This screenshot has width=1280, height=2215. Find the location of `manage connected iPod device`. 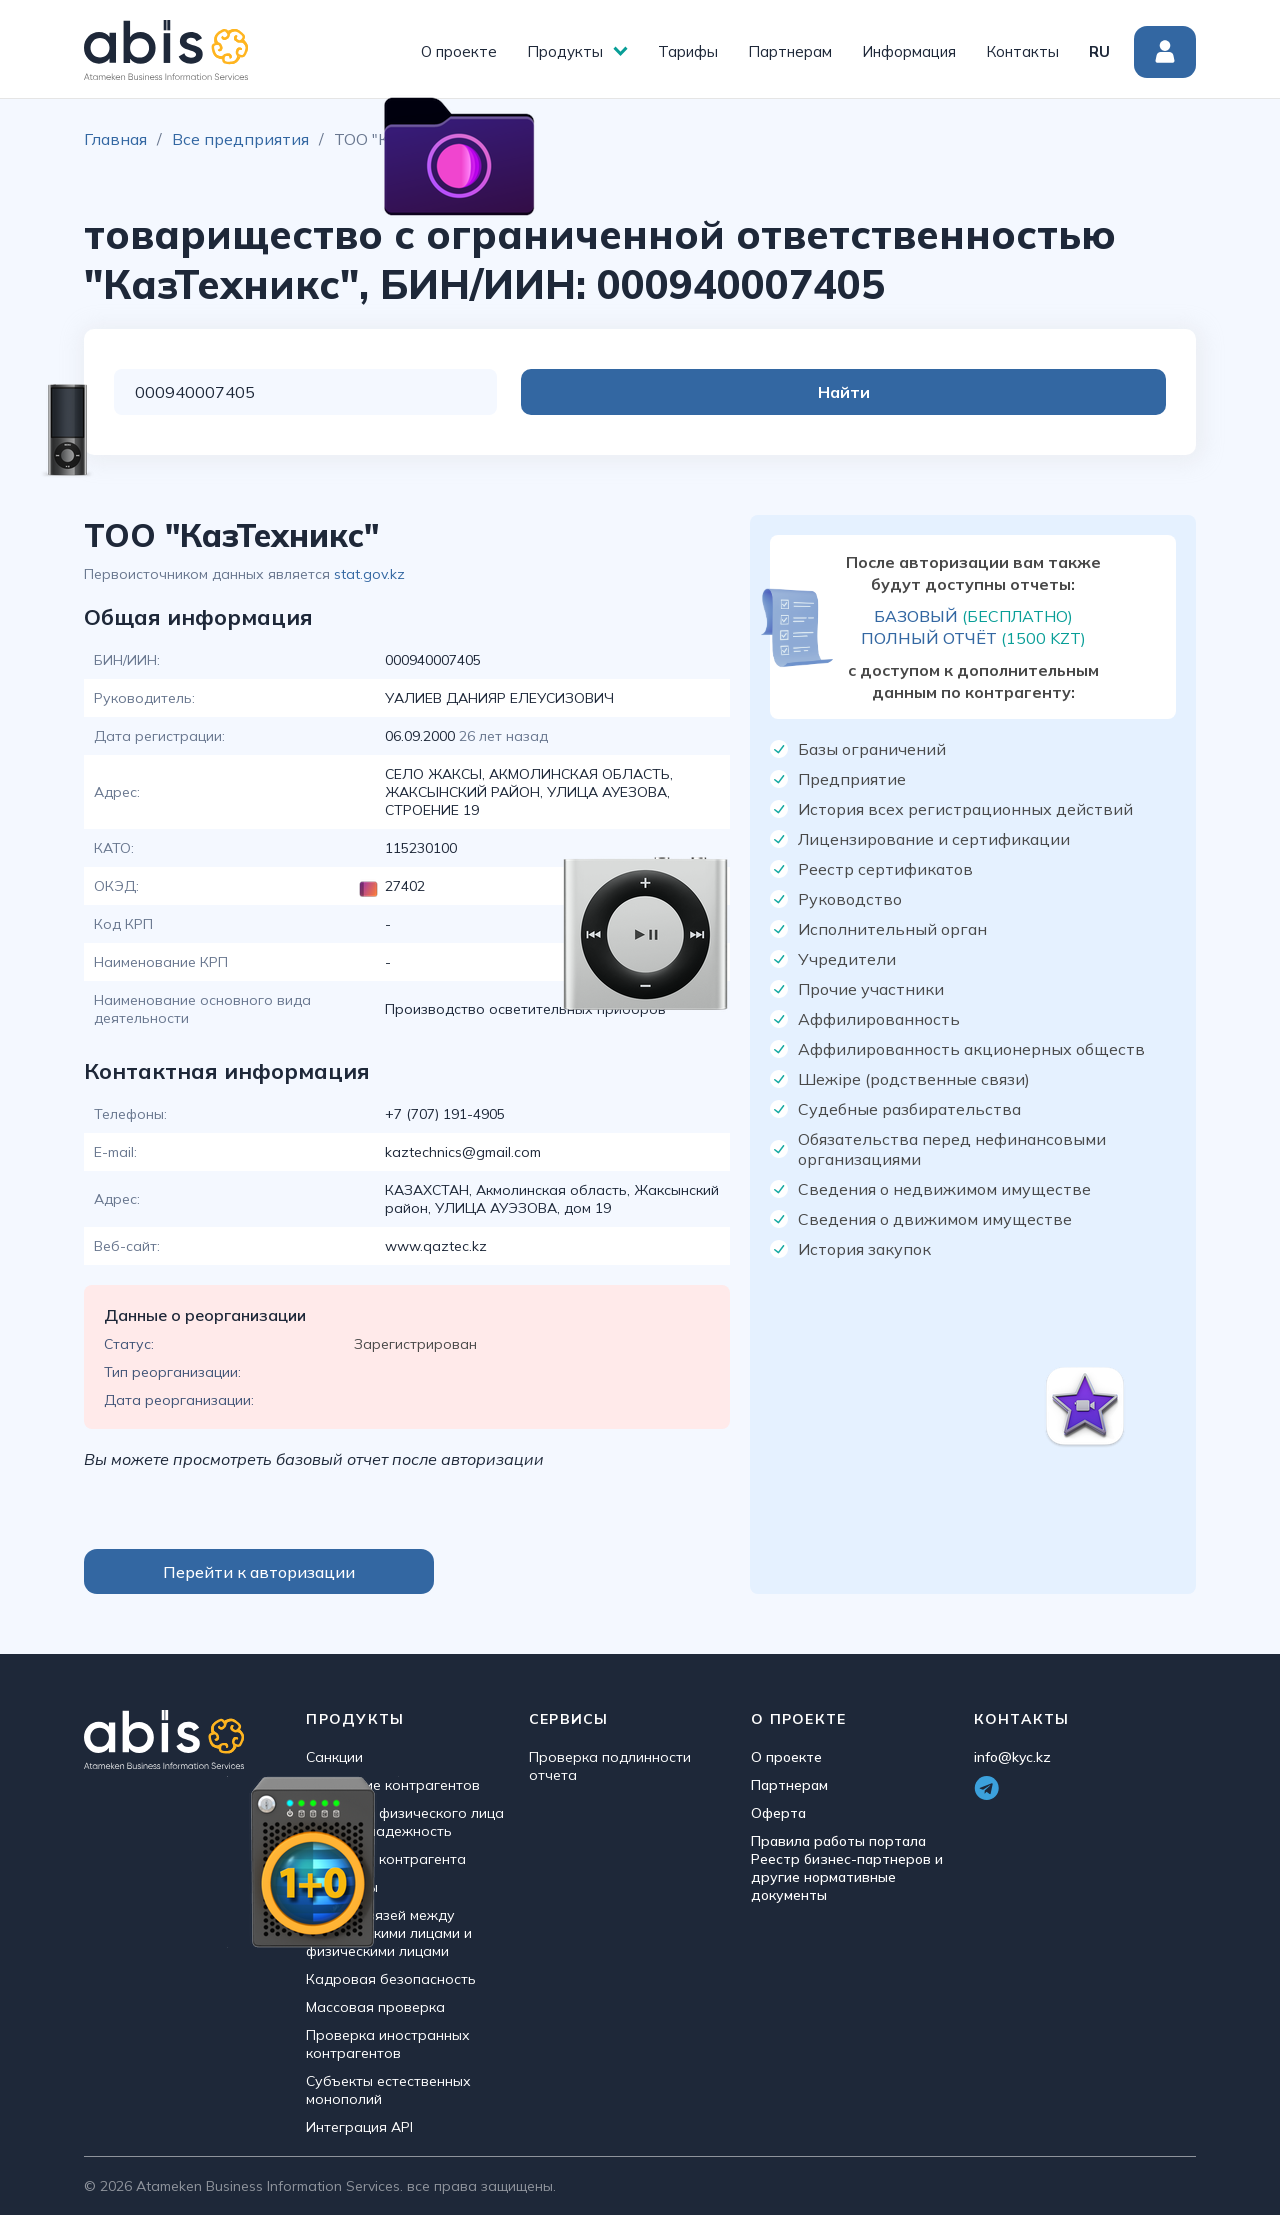

manage connected iPod device is located at coordinates (67, 431).